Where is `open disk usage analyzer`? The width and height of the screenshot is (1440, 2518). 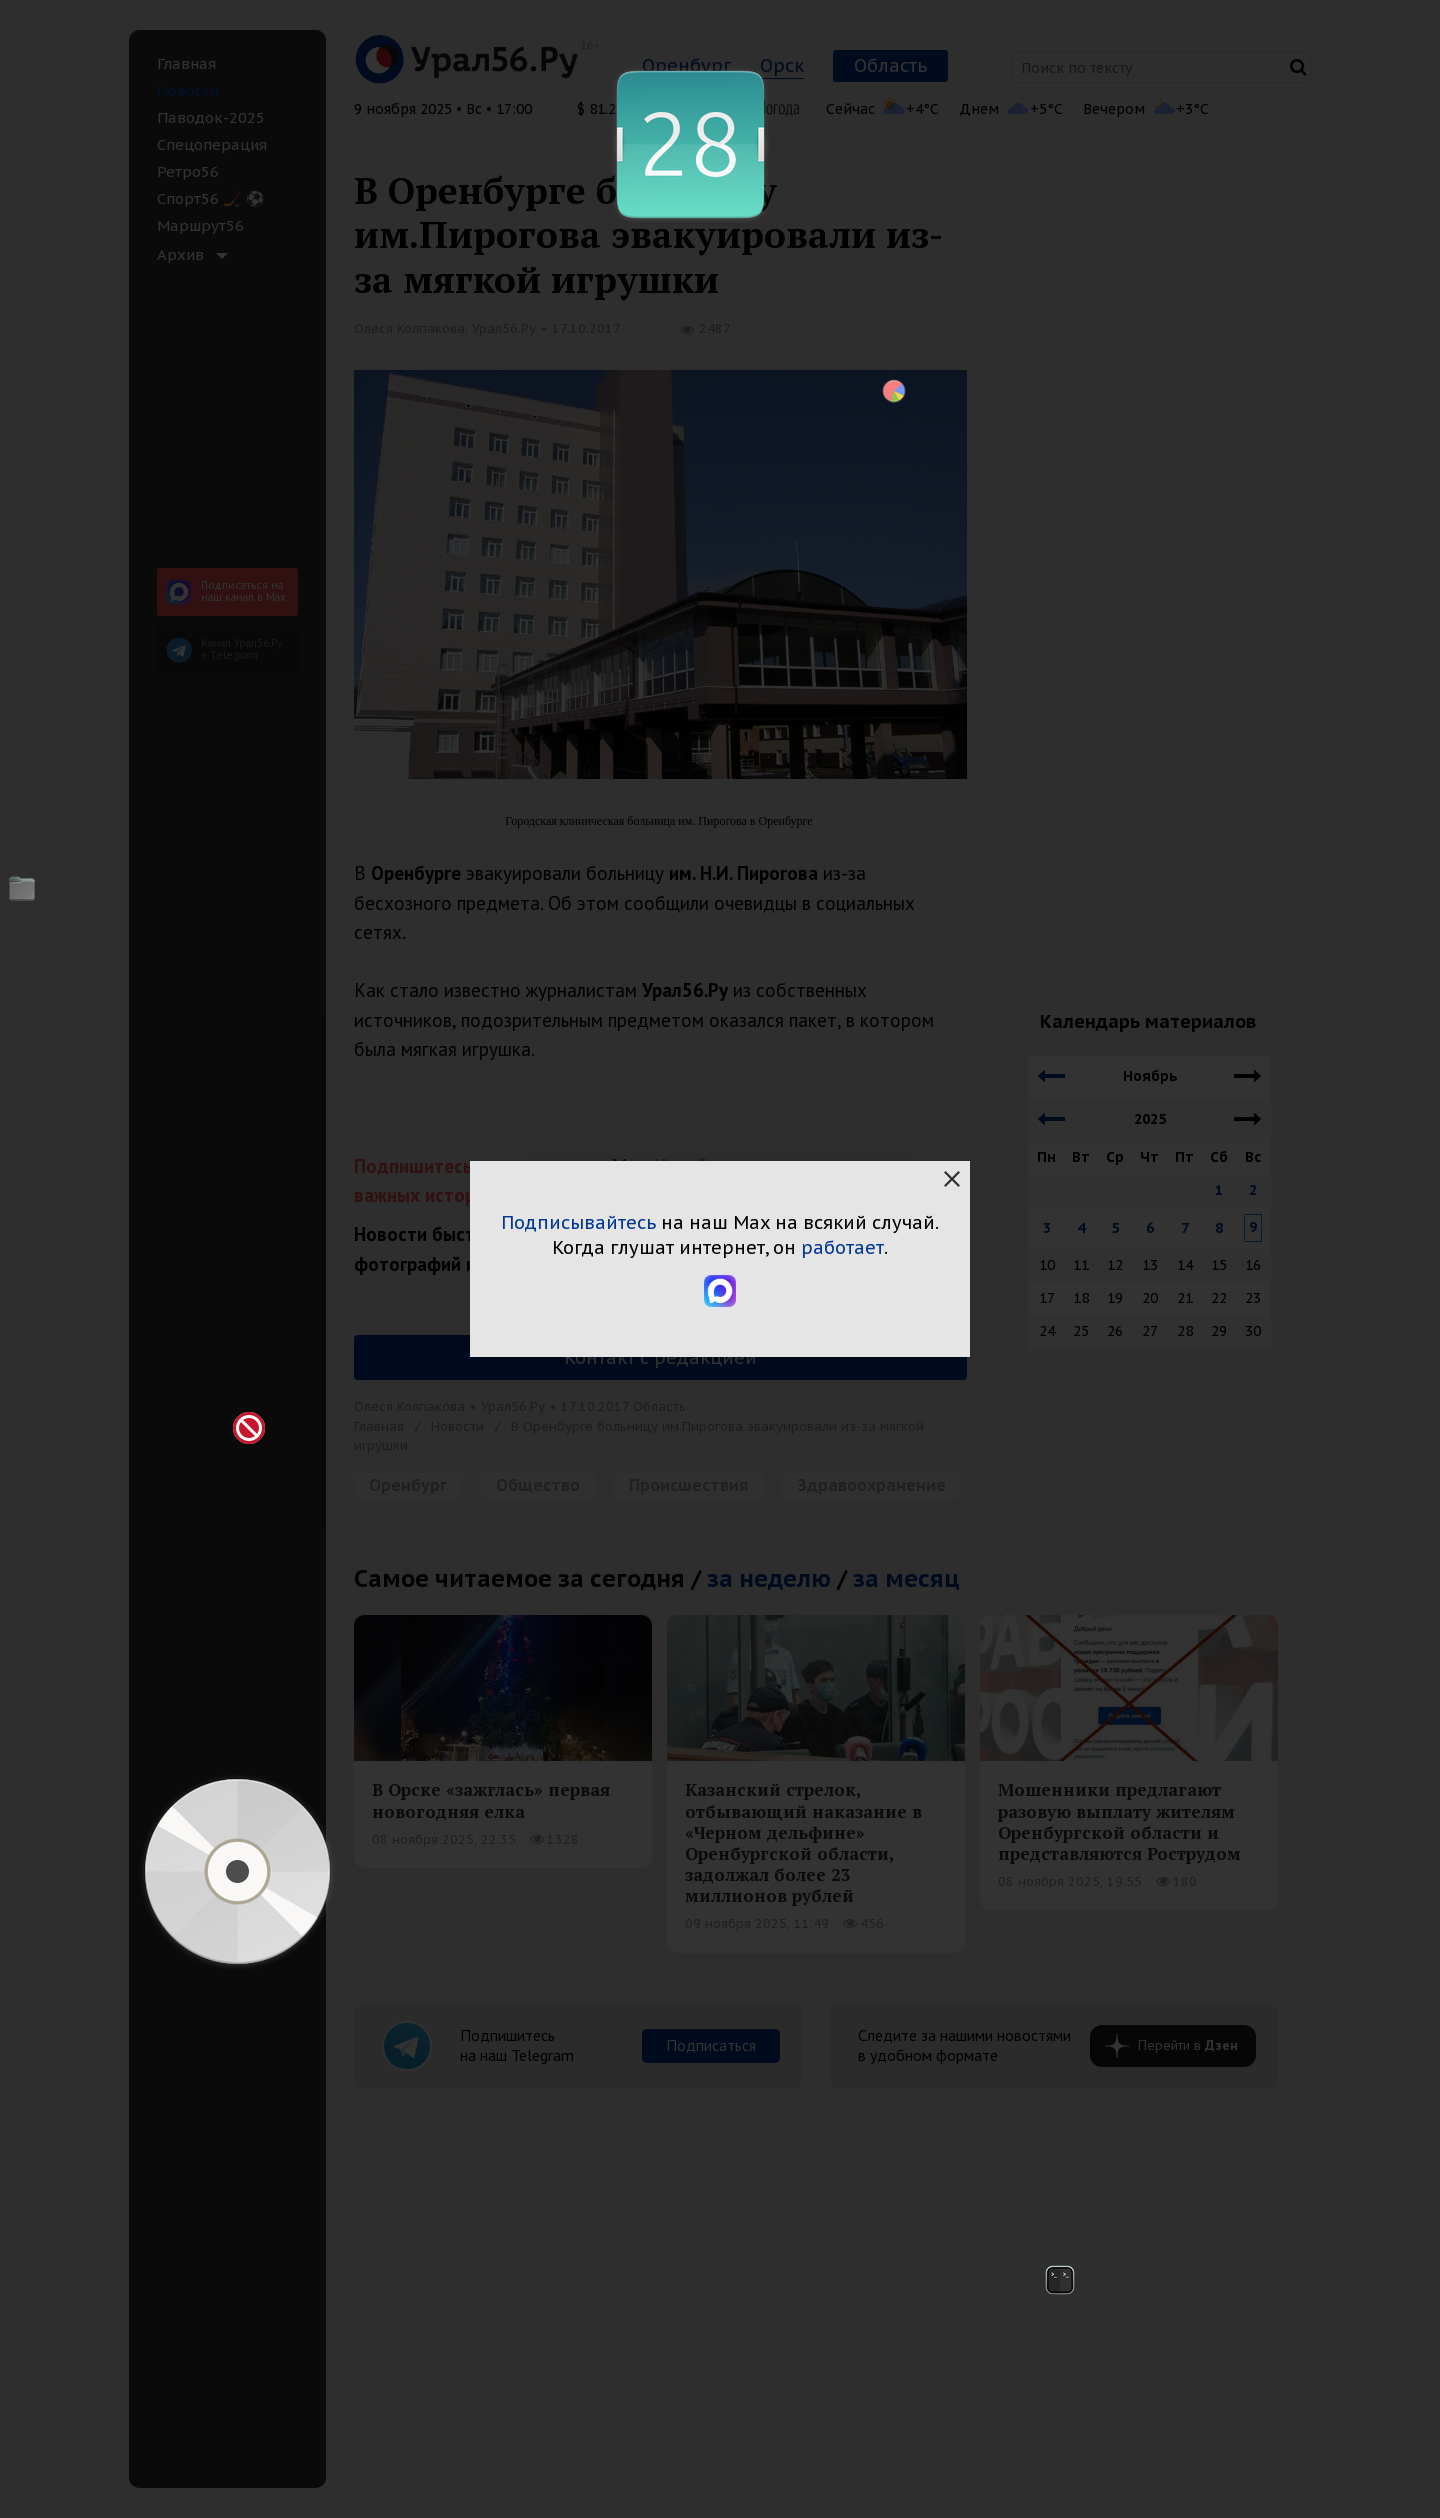 open disk usage analyzer is located at coordinates (894, 391).